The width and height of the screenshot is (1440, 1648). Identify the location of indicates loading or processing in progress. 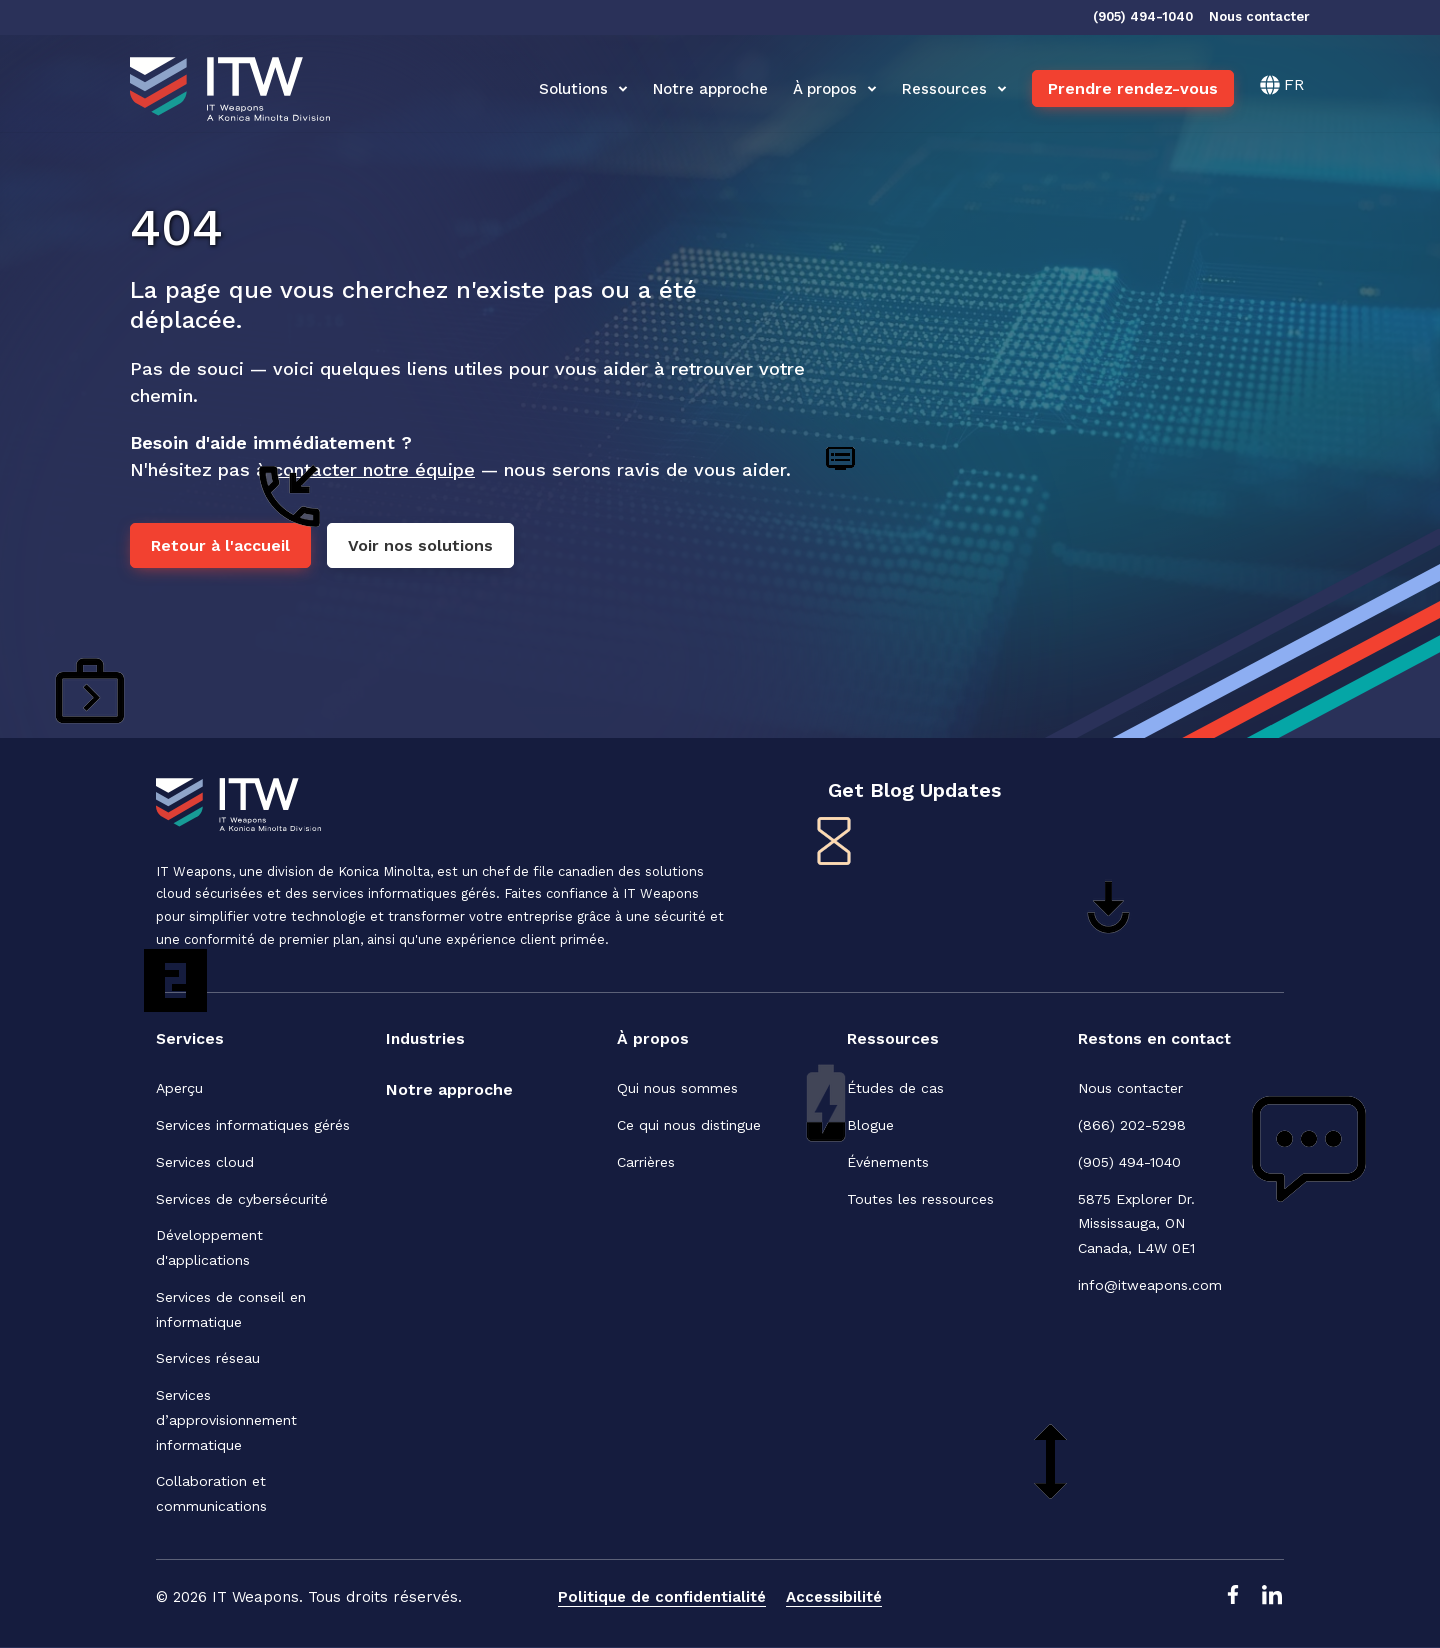
(834, 841).